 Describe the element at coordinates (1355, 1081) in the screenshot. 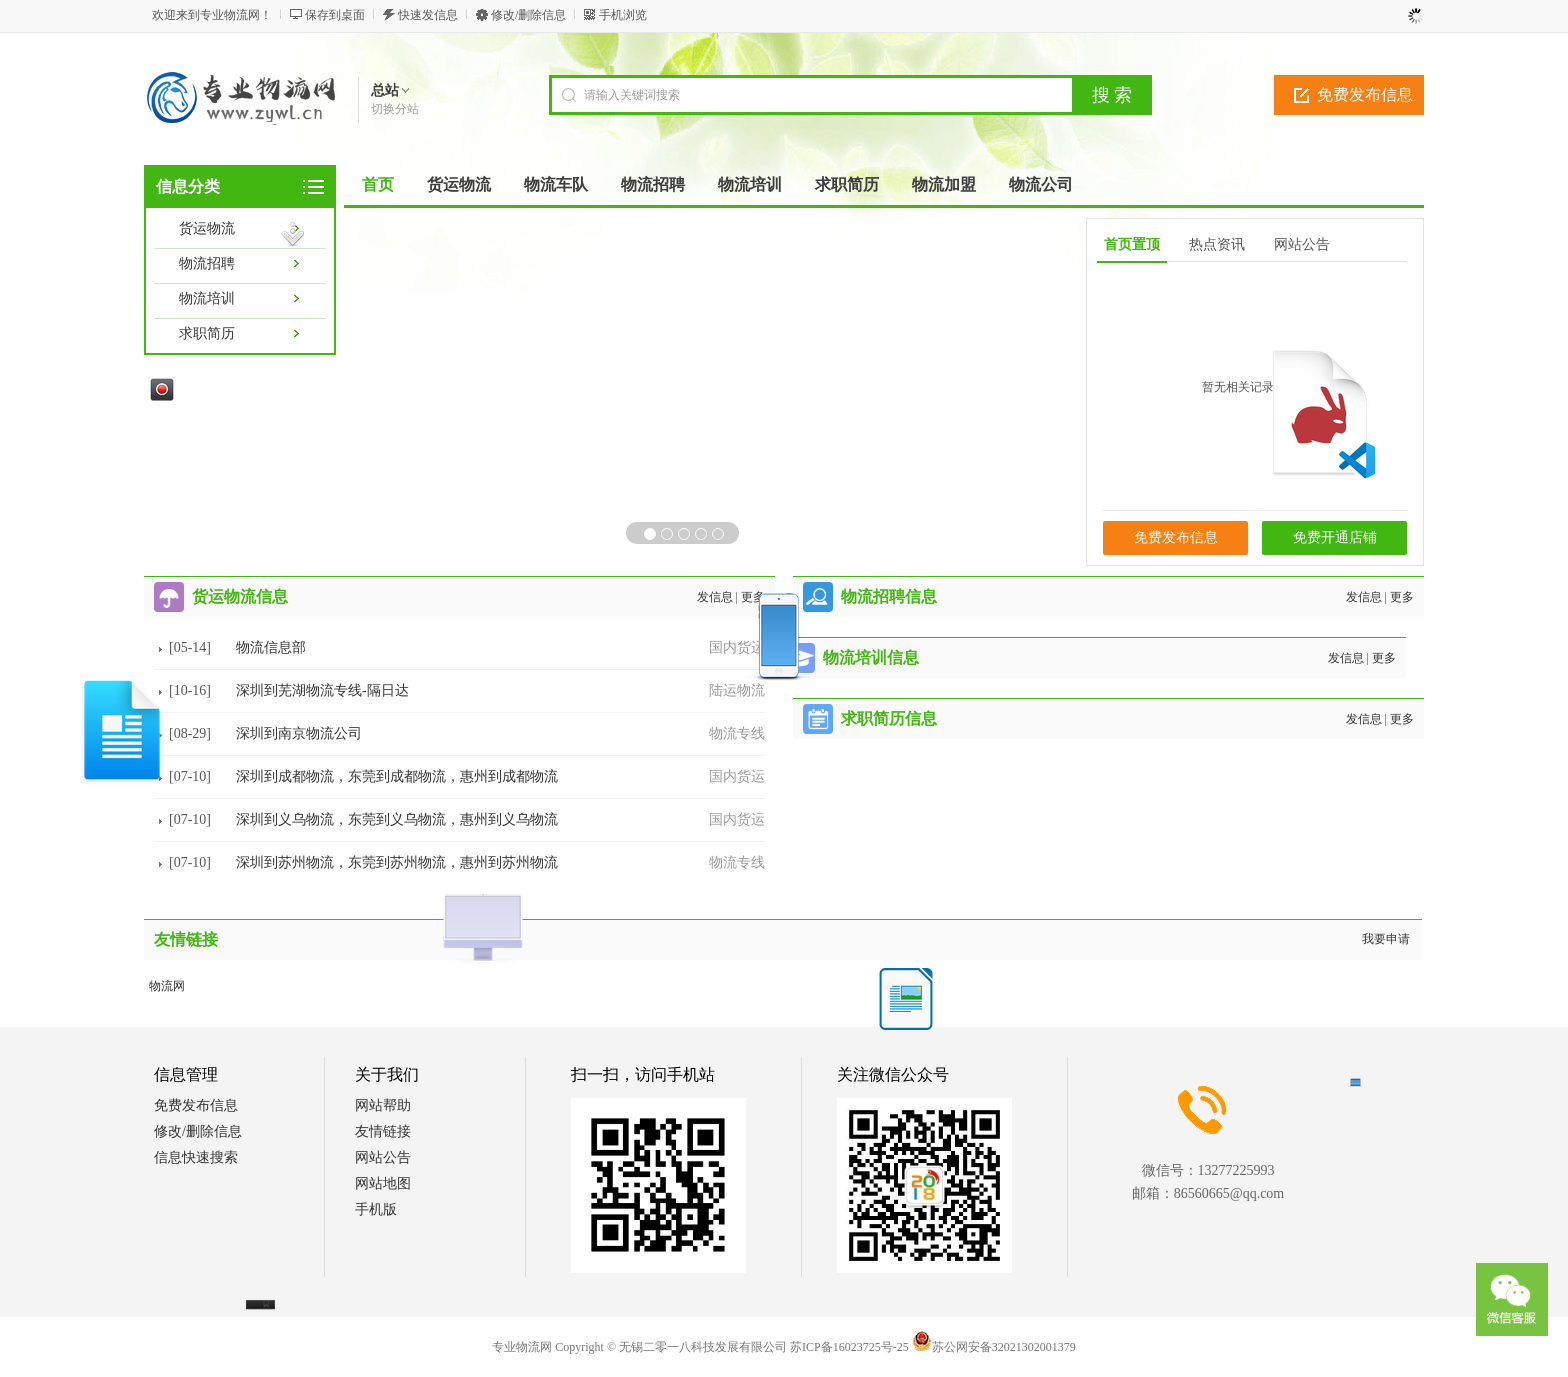

I see `represents a macbook device in system settings` at that location.